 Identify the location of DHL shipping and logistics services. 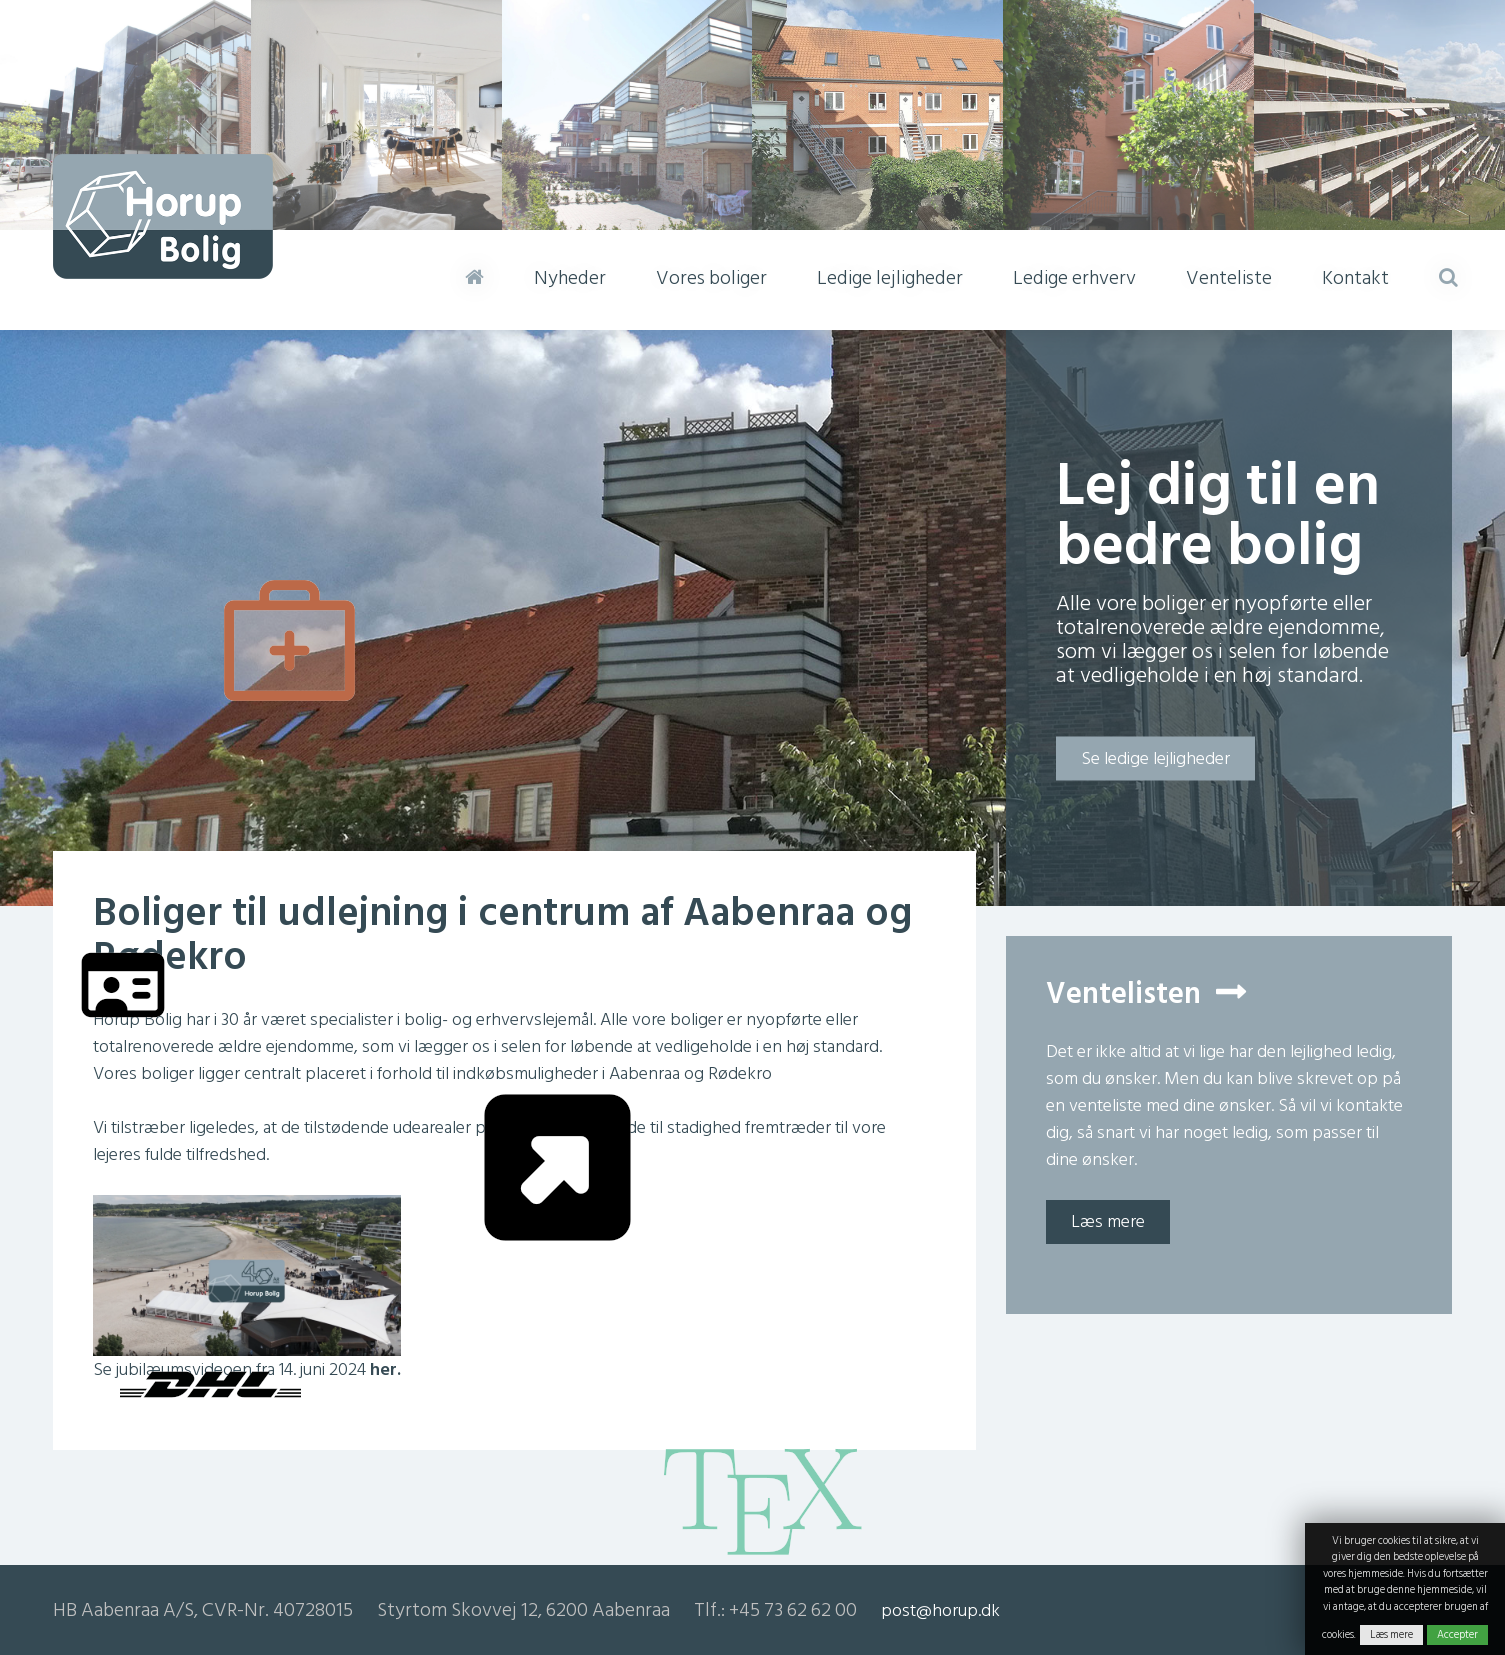
(210, 1384).